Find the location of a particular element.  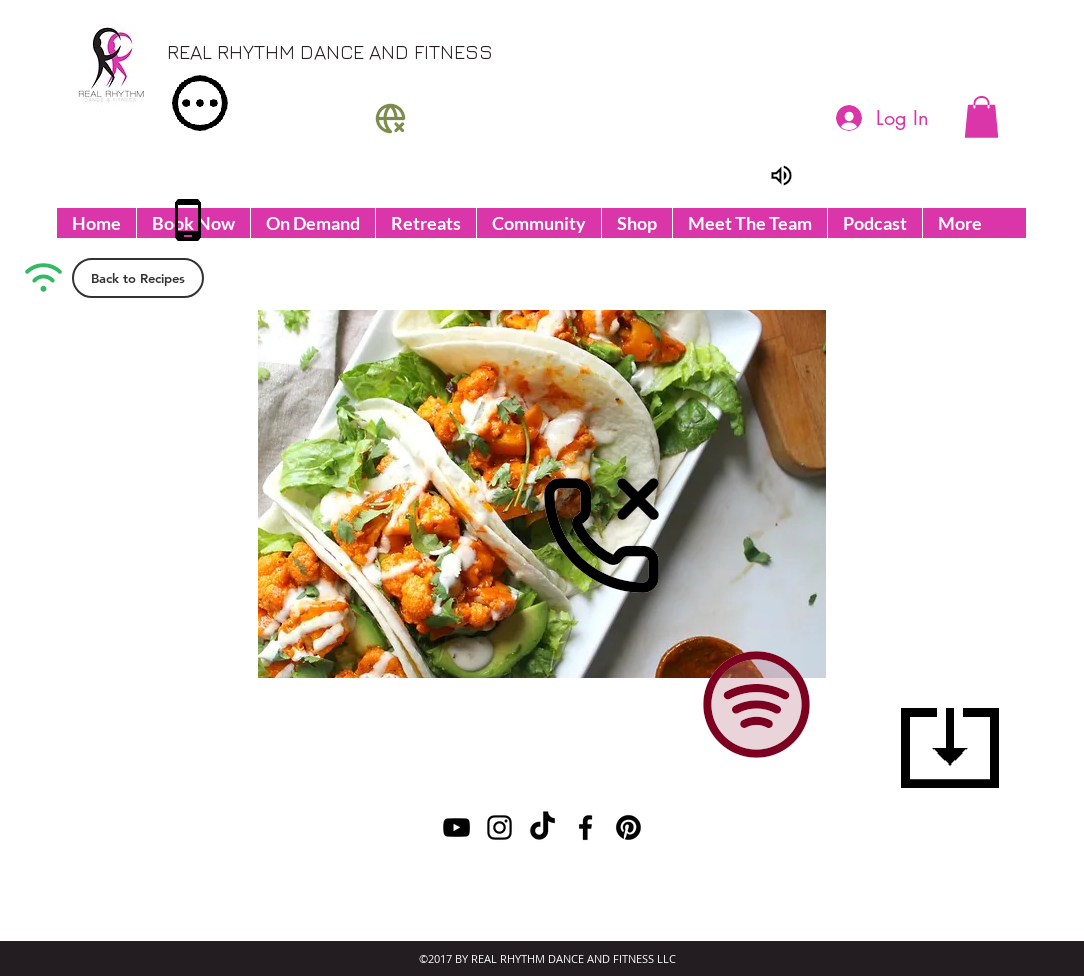

no internet connection is located at coordinates (390, 118).